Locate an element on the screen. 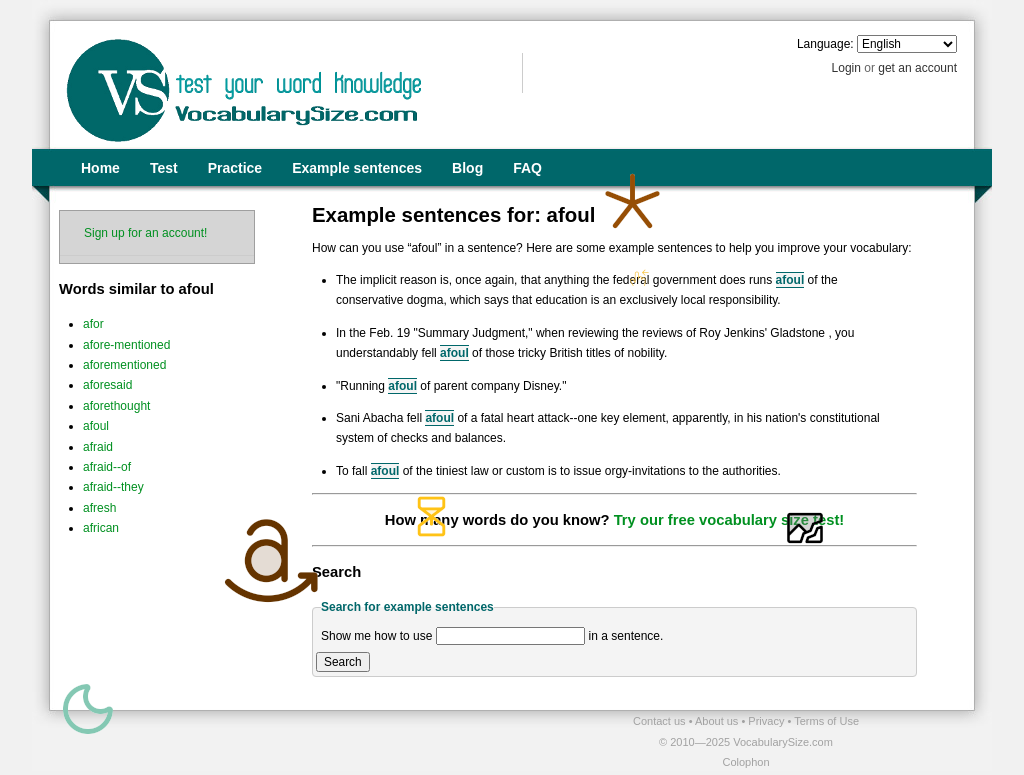 The height and width of the screenshot is (775, 1024). open the Amazon app or website is located at coordinates (268, 559).